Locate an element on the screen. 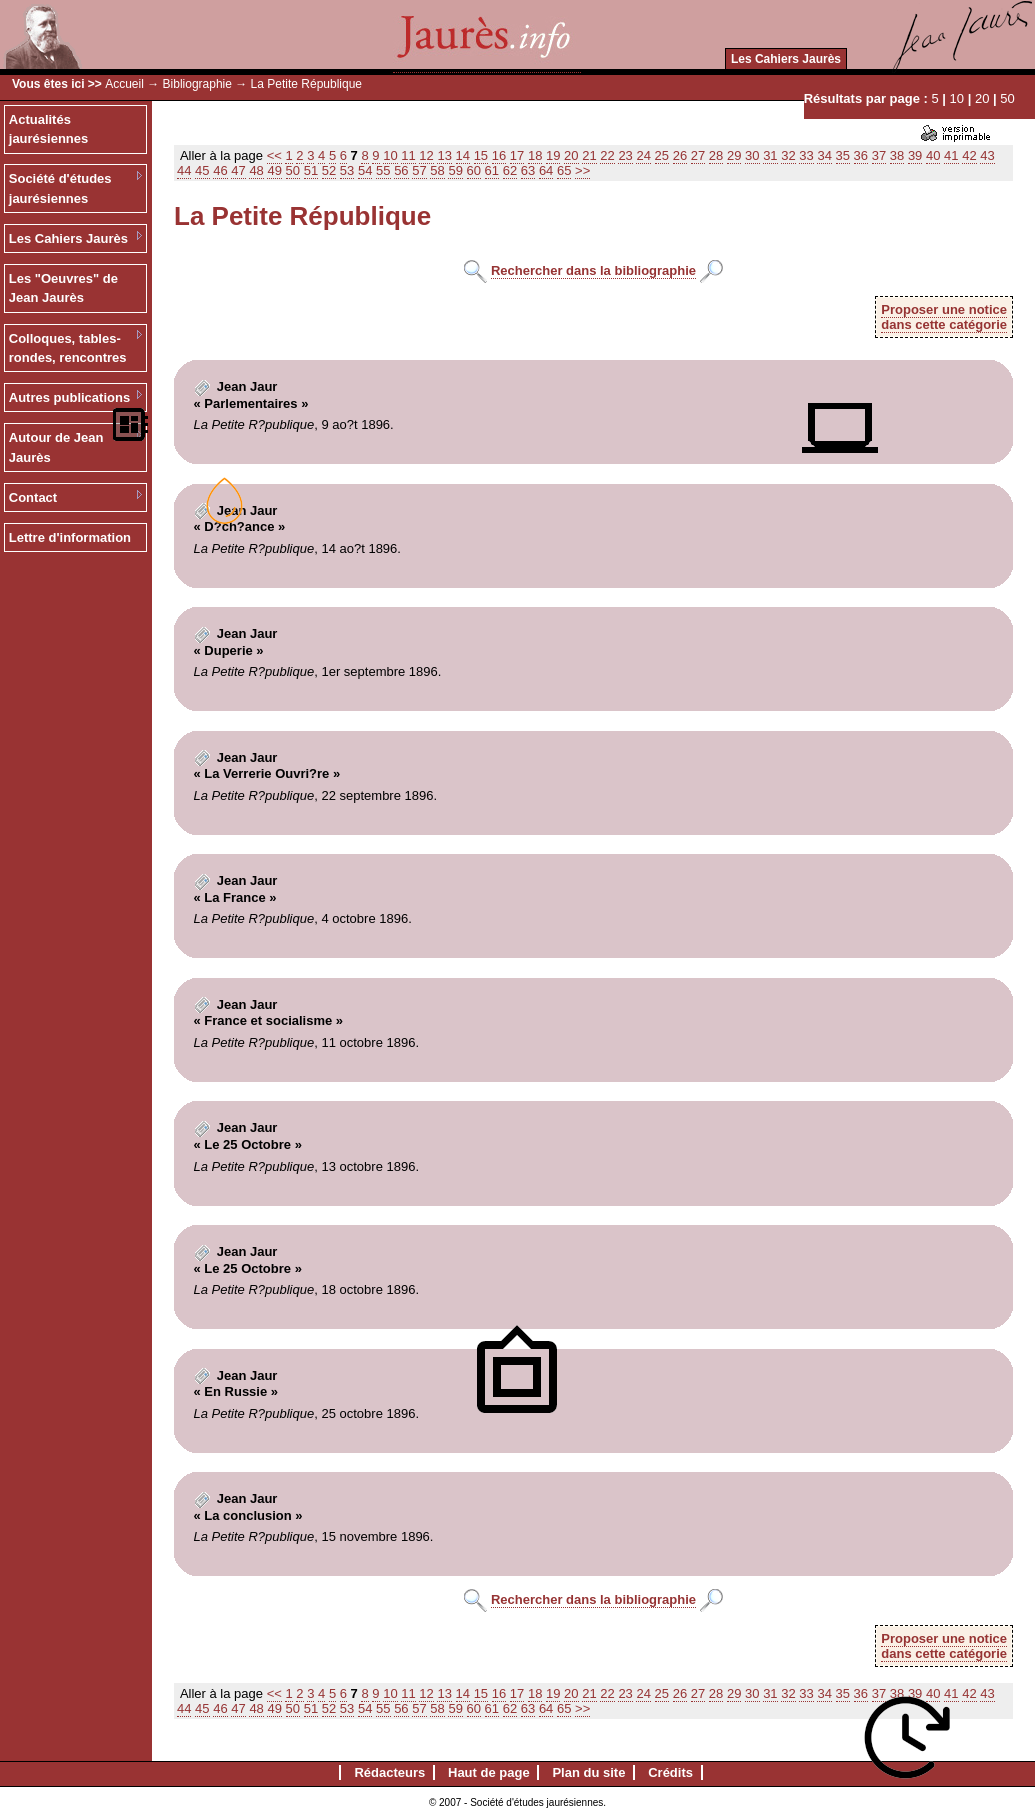 Image resolution: width=1035 pixels, height=1813 pixels. access developer or hardware settings is located at coordinates (130, 424).